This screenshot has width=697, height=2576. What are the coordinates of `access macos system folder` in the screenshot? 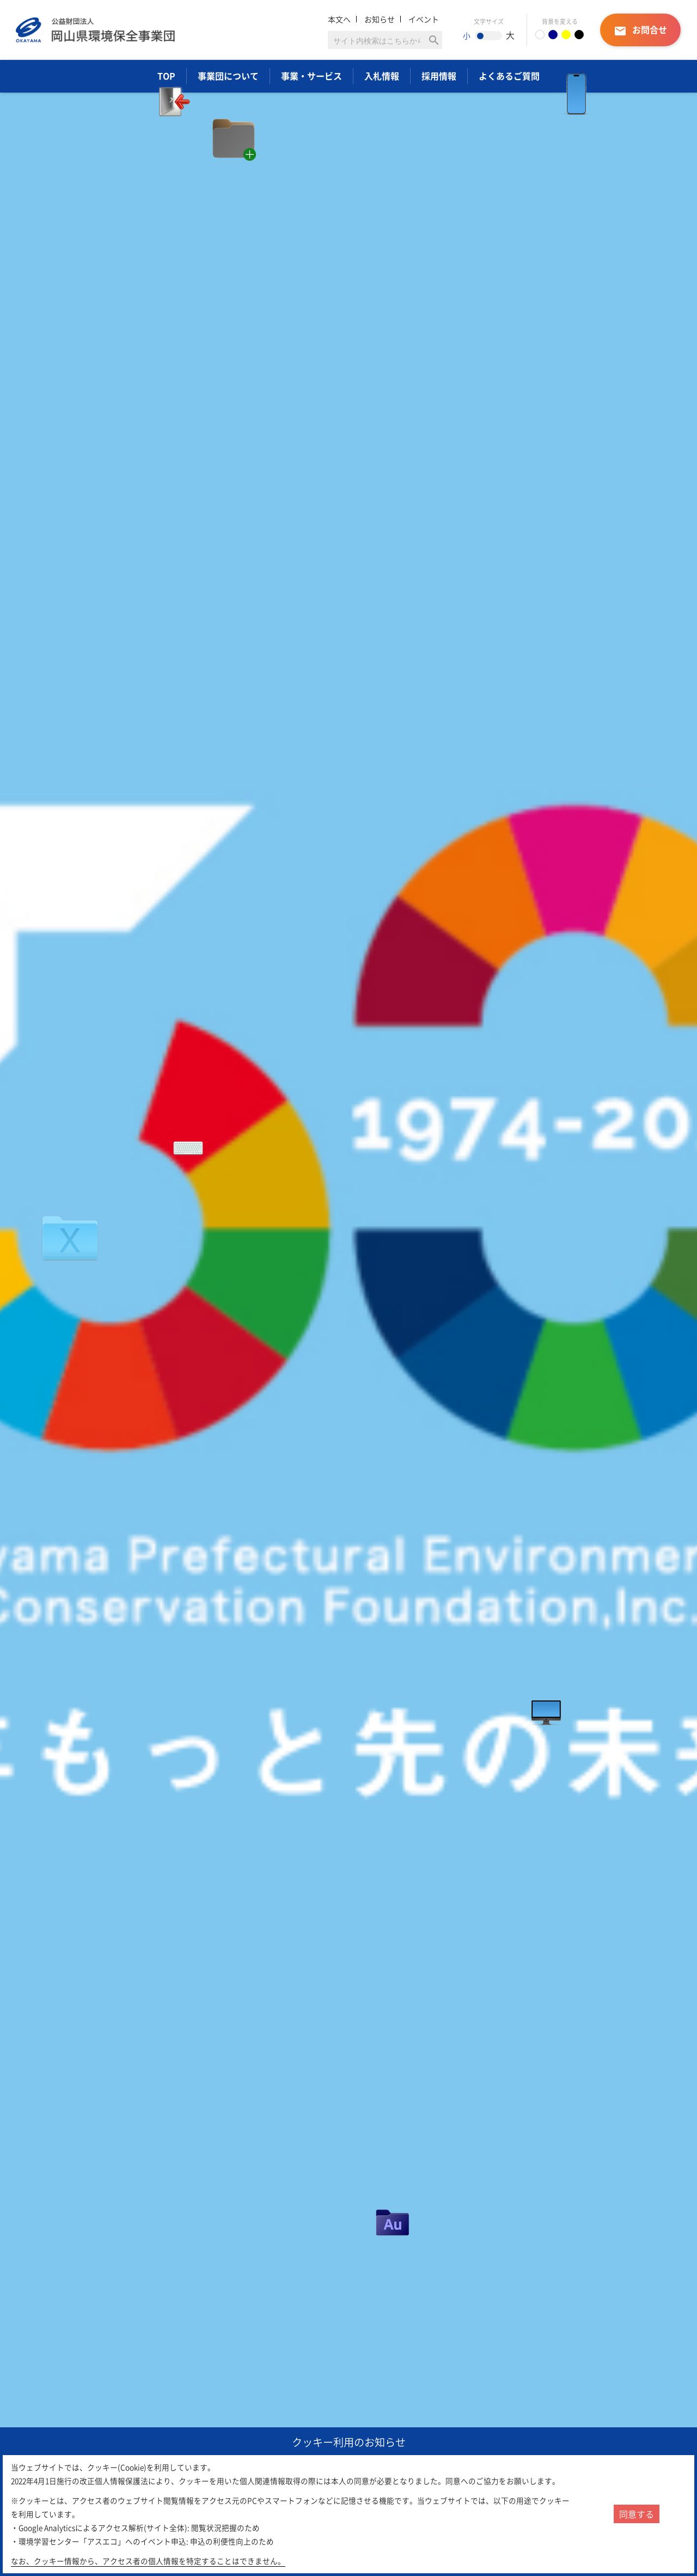 It's located at (70, 1238).